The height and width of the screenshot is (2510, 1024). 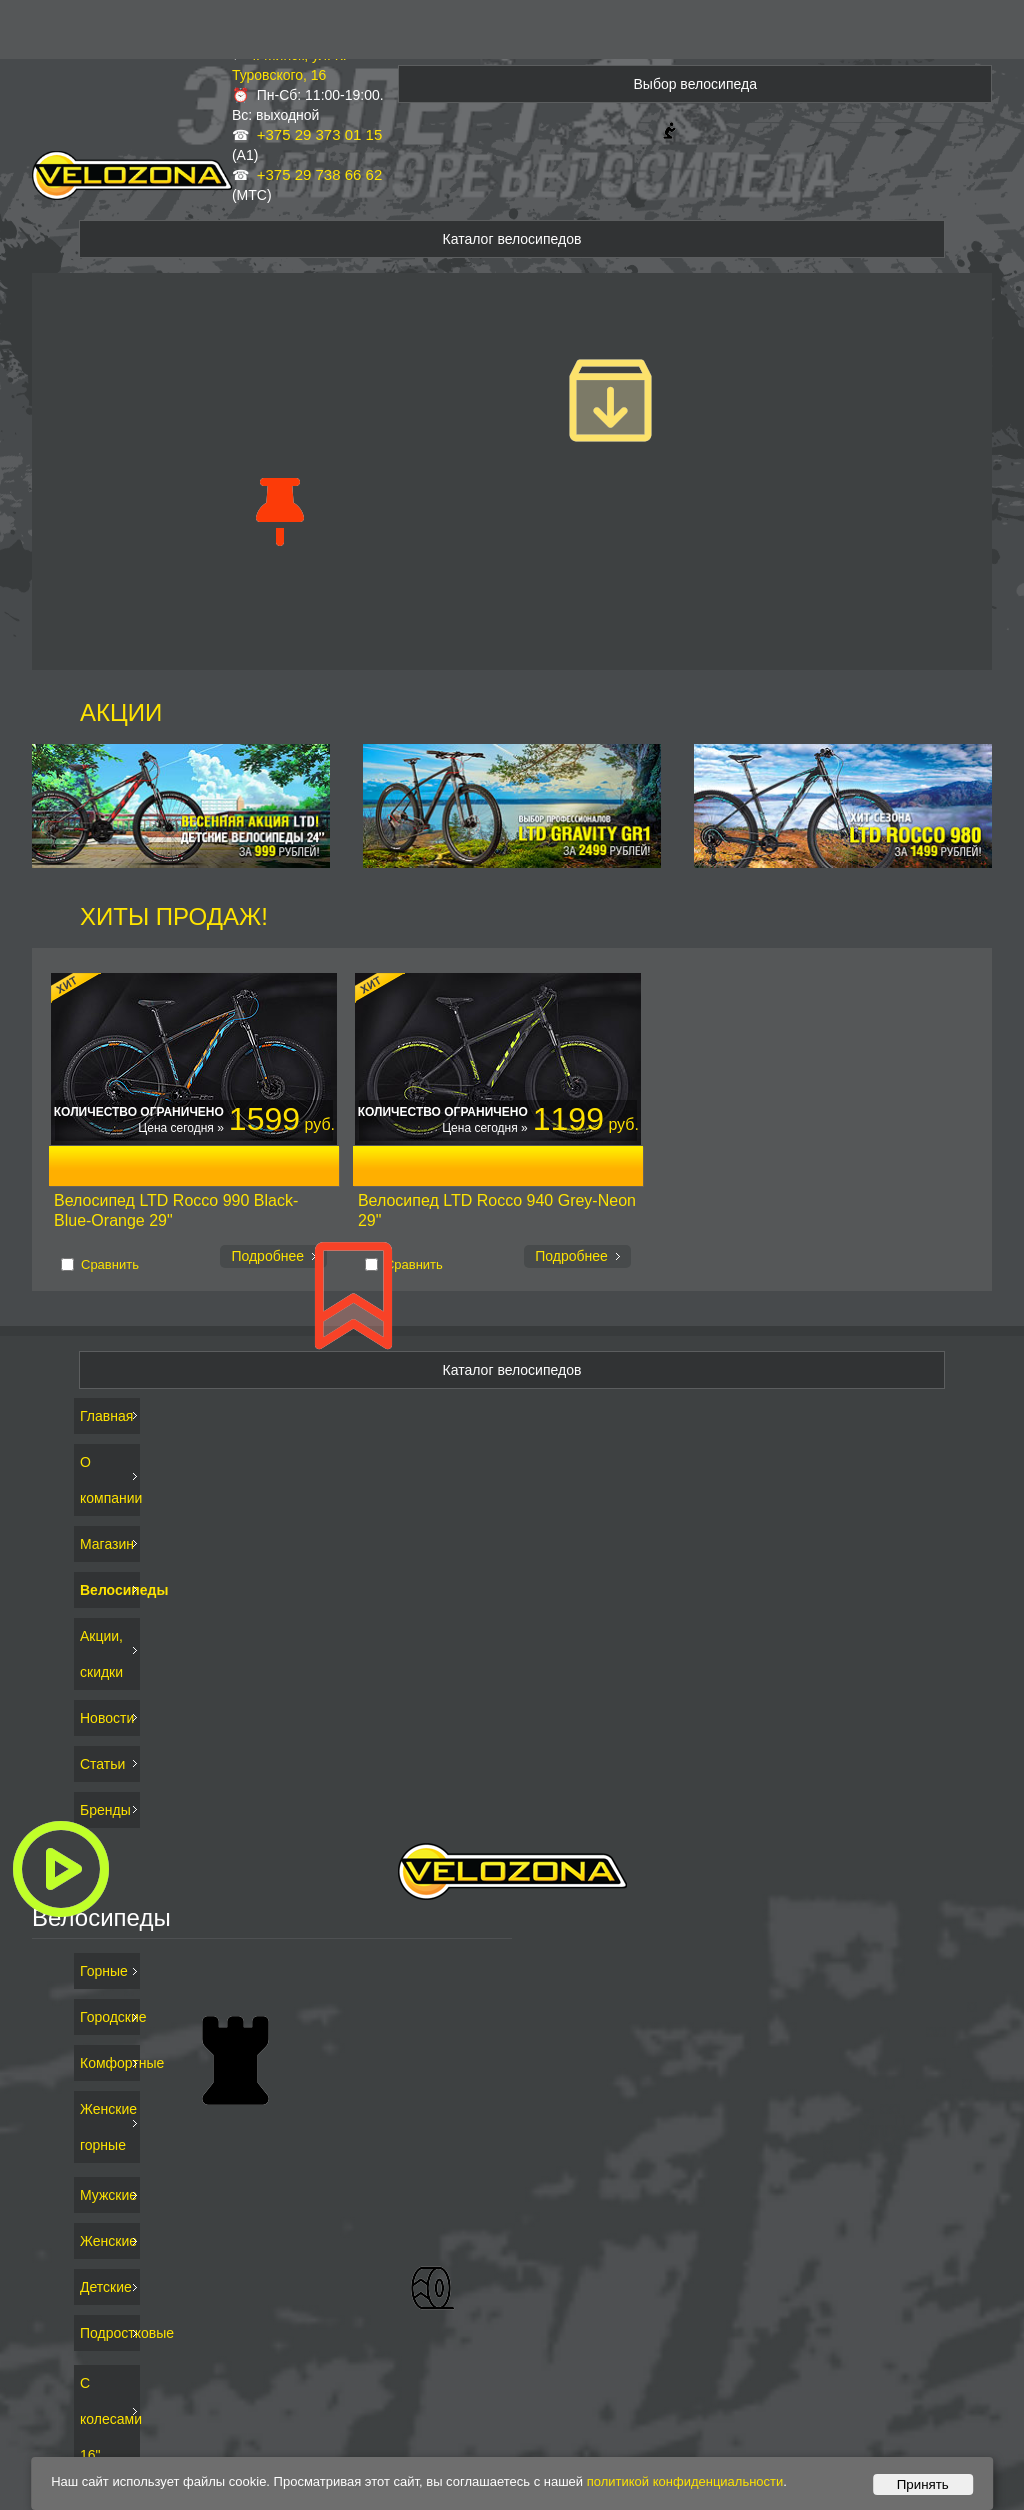 What do you see at coordinates (280, 510) in the screenshot?
I see `pin an item to keep it visible` at bounding box center [280, 510].